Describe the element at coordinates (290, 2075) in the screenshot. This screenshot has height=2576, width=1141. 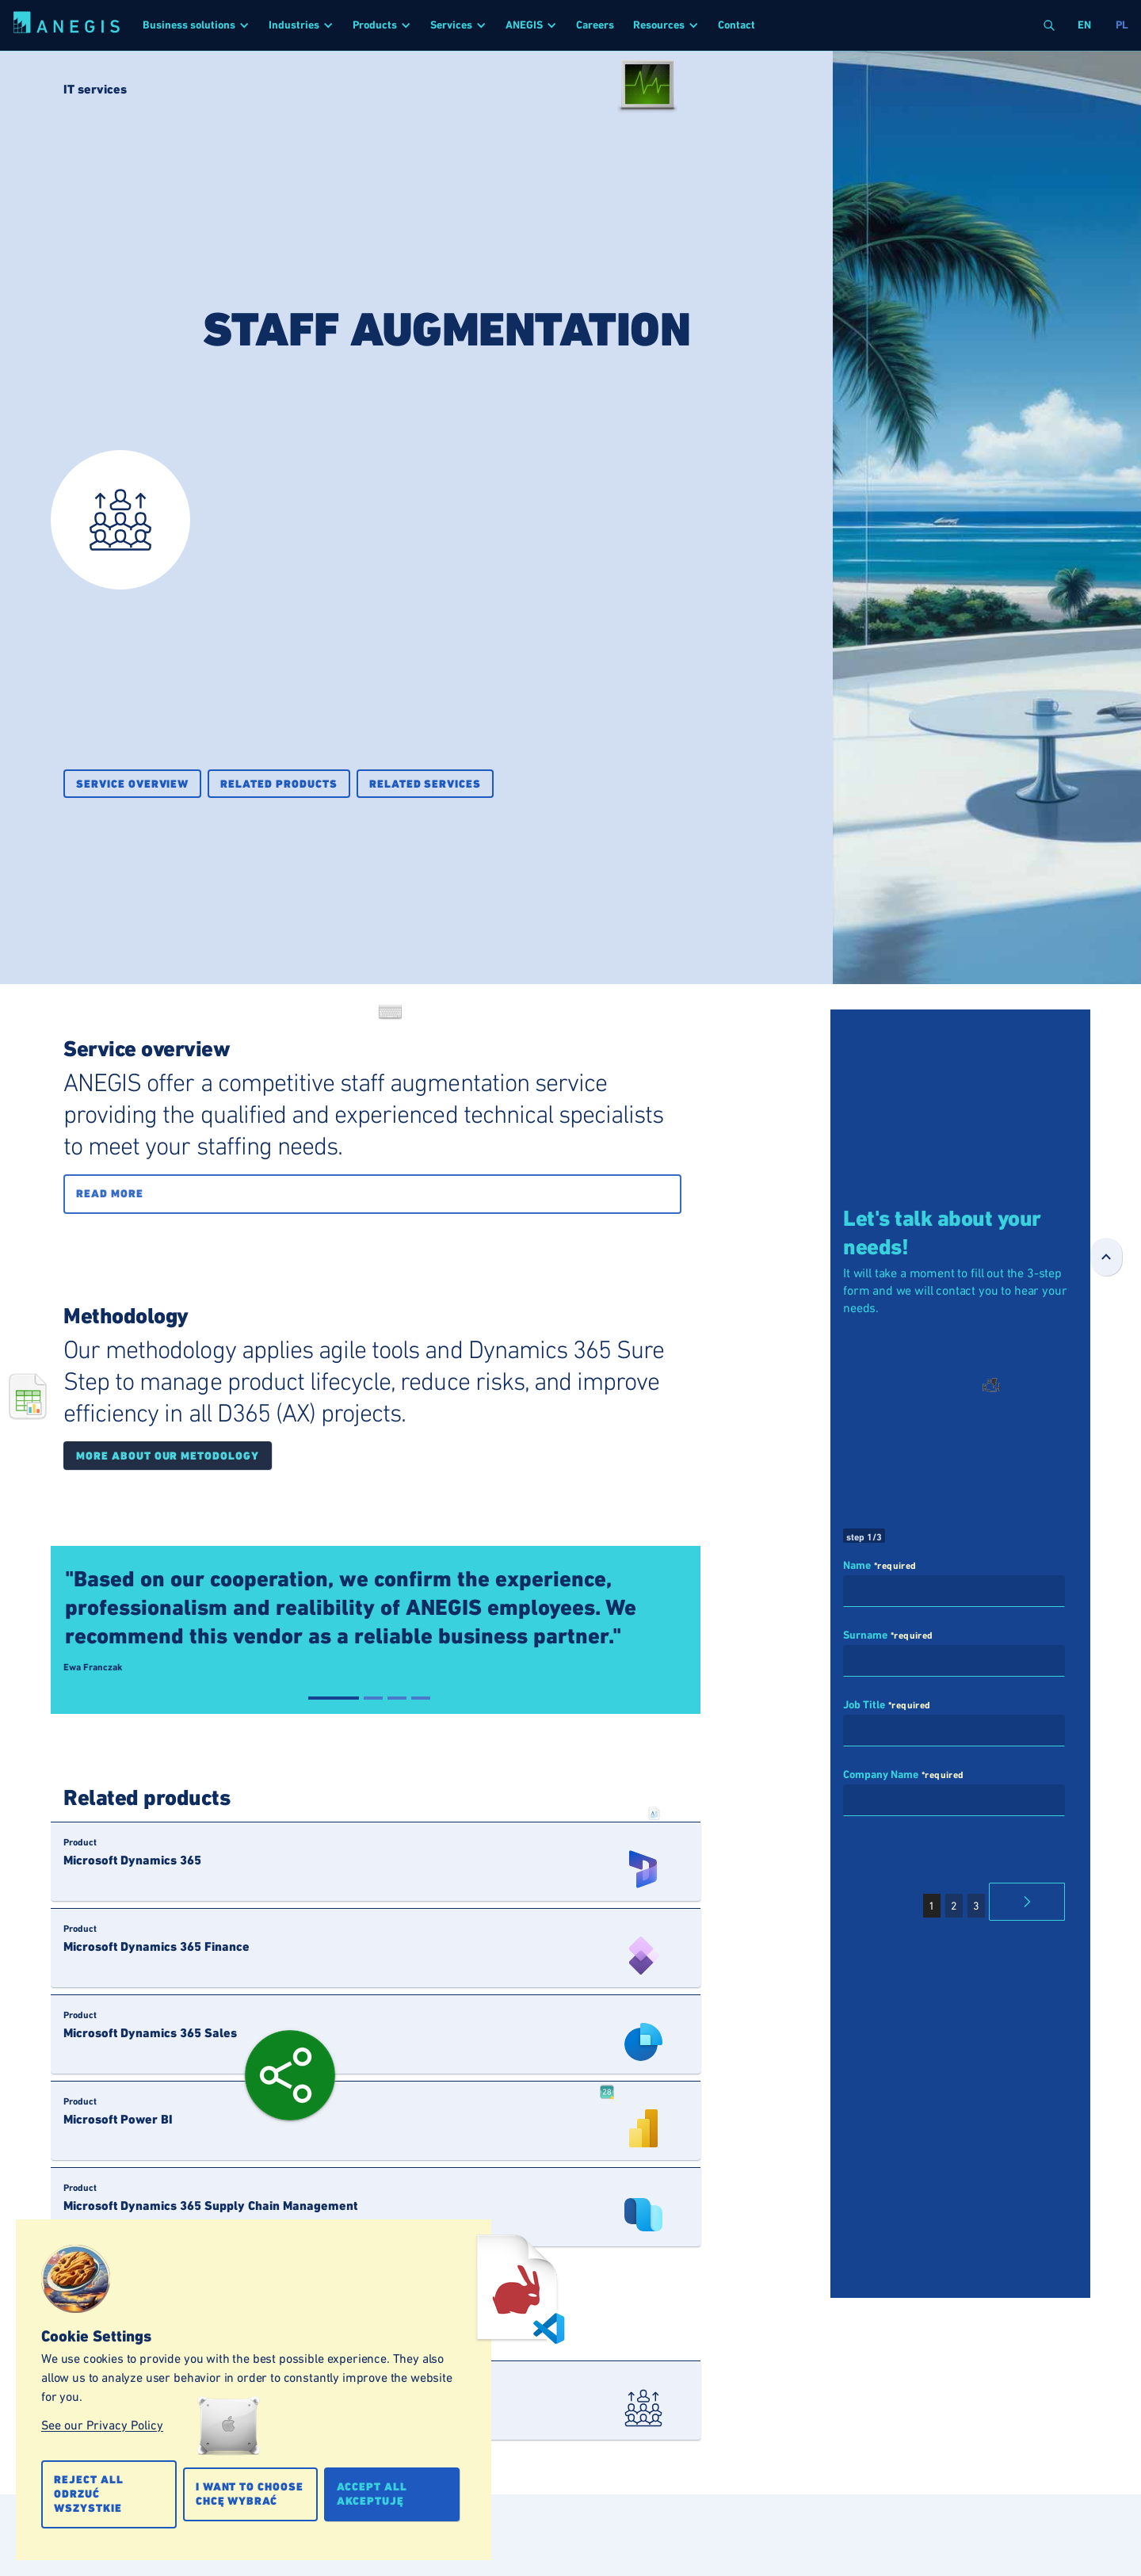
I see `indicates a shared file or folder` at that location.